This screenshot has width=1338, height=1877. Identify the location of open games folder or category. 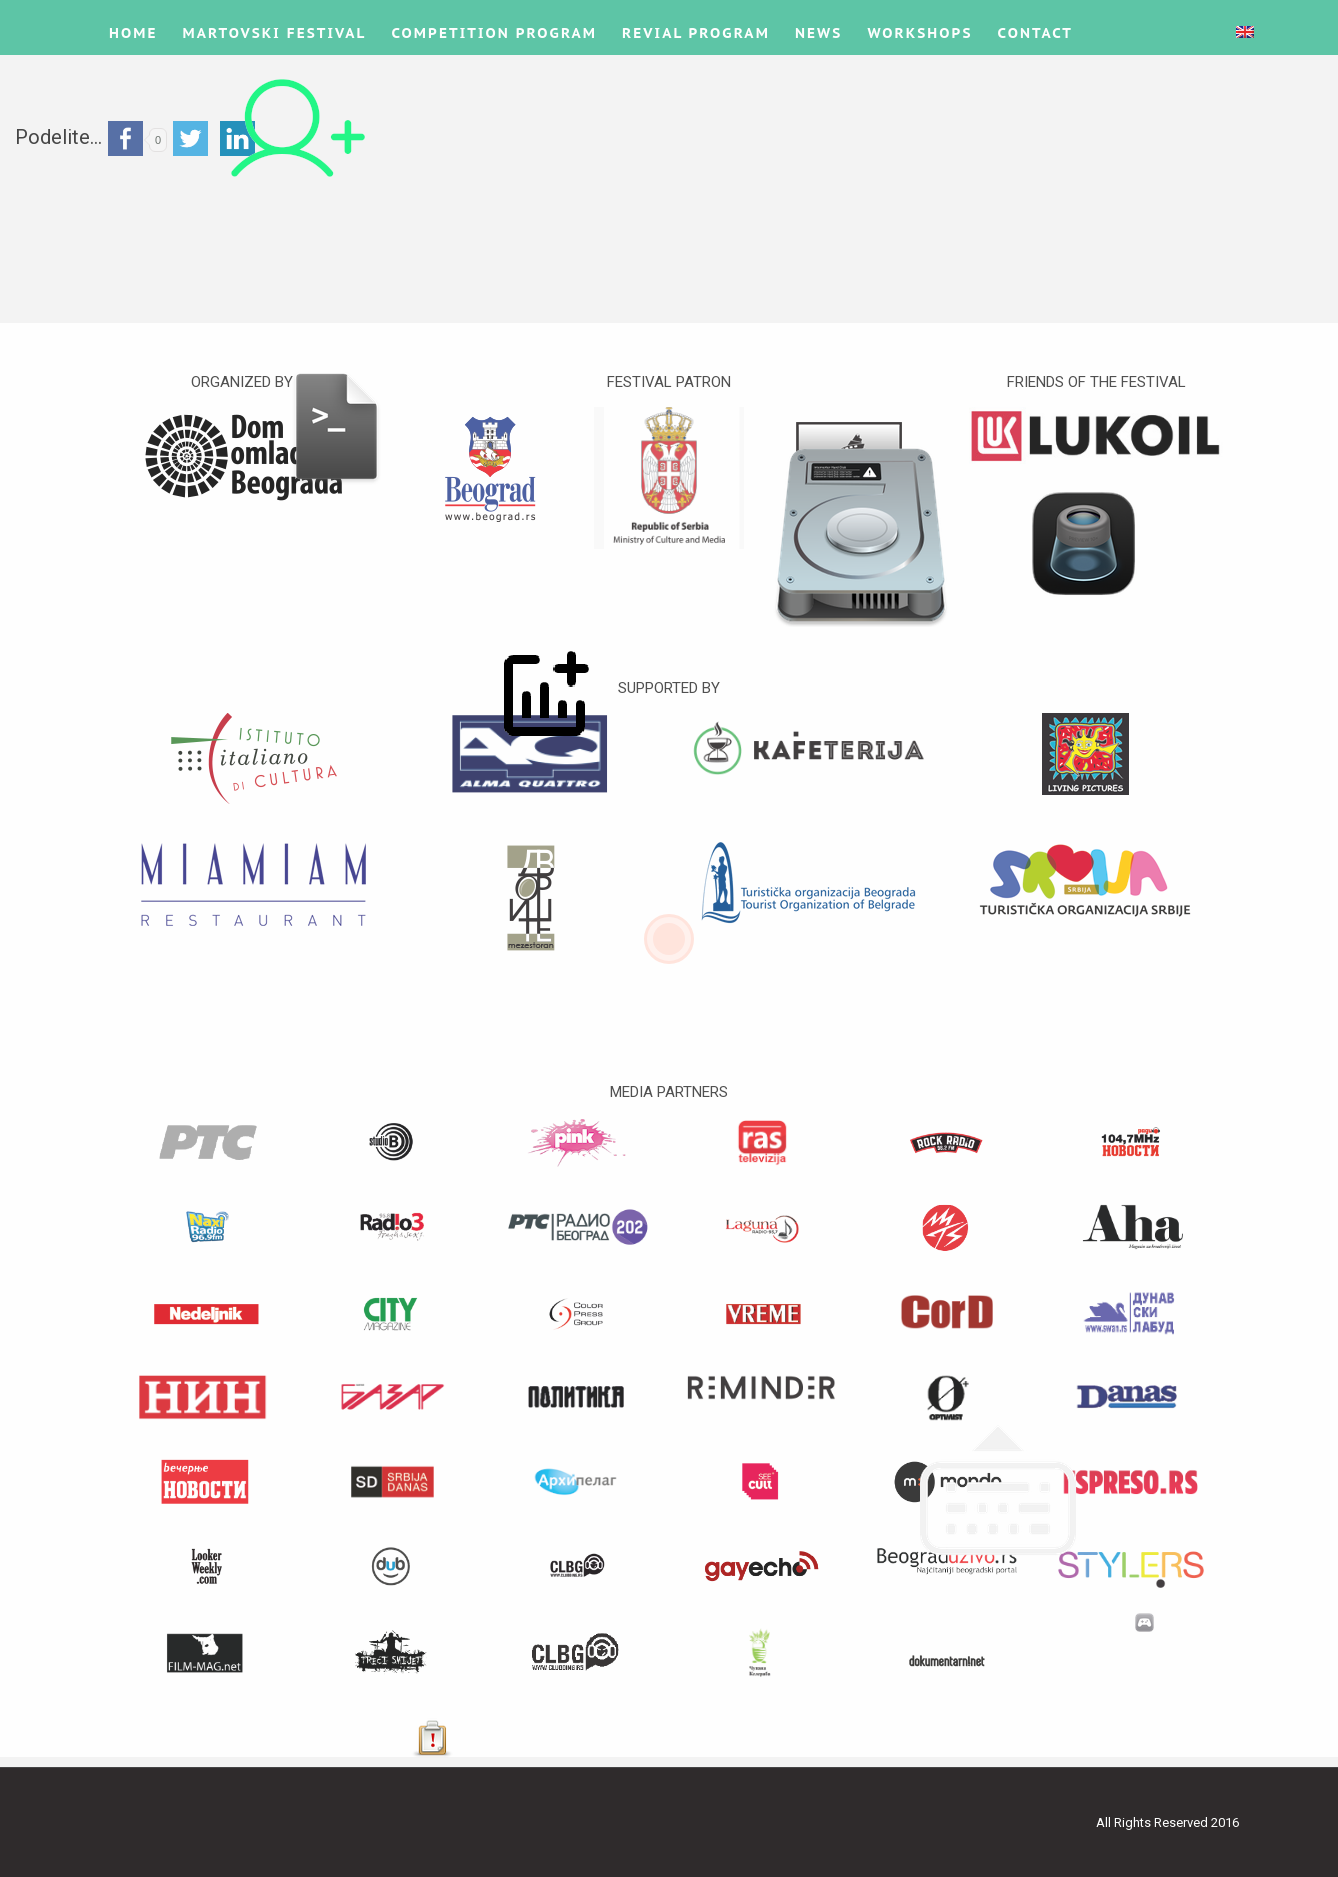
(1144, 1622).